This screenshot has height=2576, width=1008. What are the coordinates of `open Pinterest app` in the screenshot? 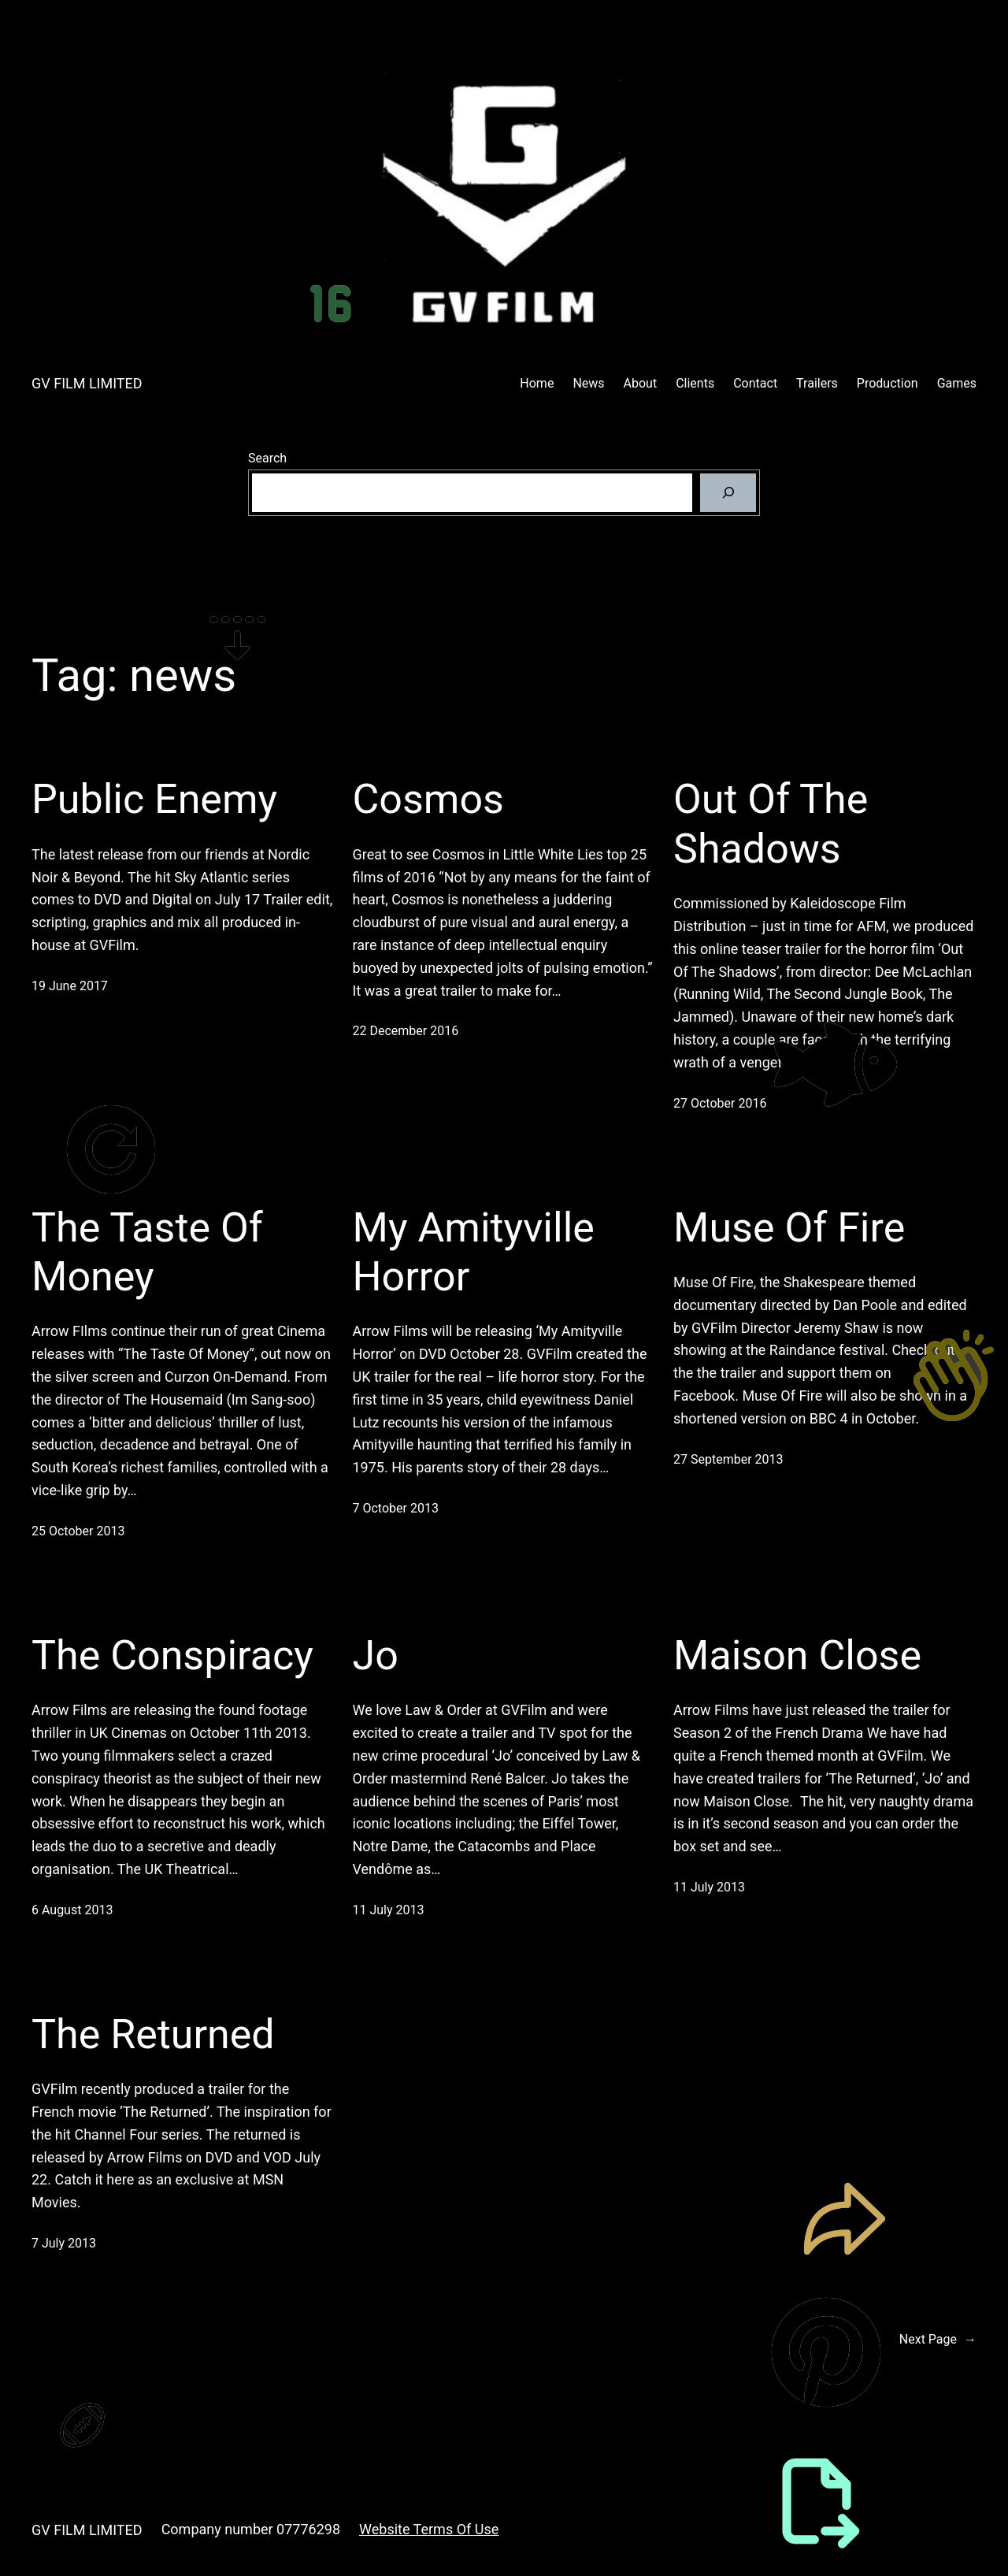 It's located at (826, 2352).